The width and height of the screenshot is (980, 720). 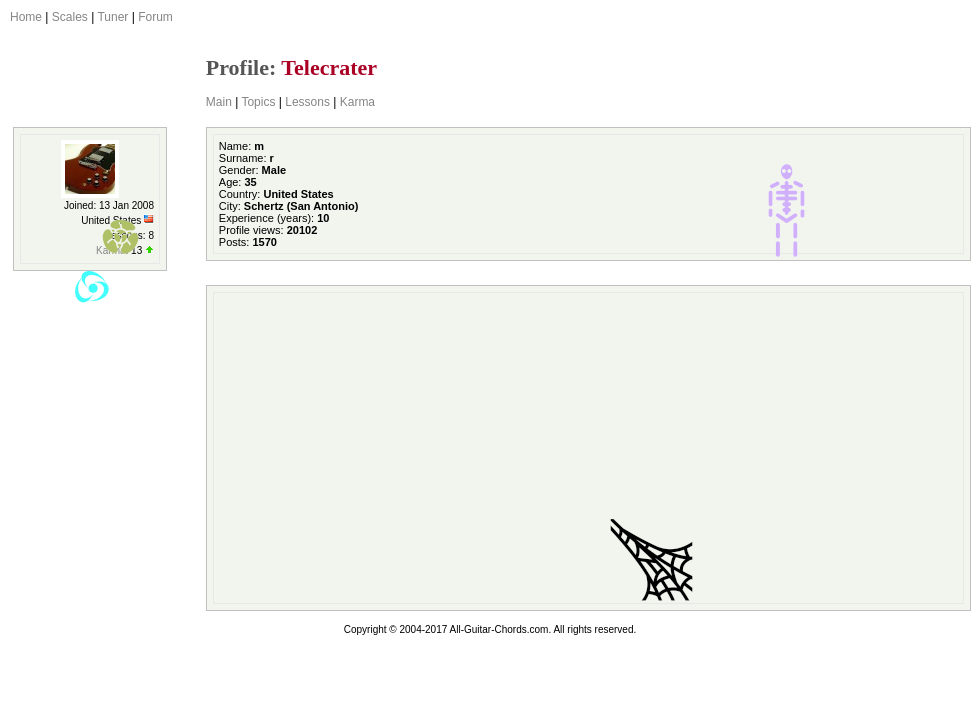 What do you see at coordinates (120, 236) in the screenshot?
I see `select viola flower in a game inventory` at bounding box center [120, 236].